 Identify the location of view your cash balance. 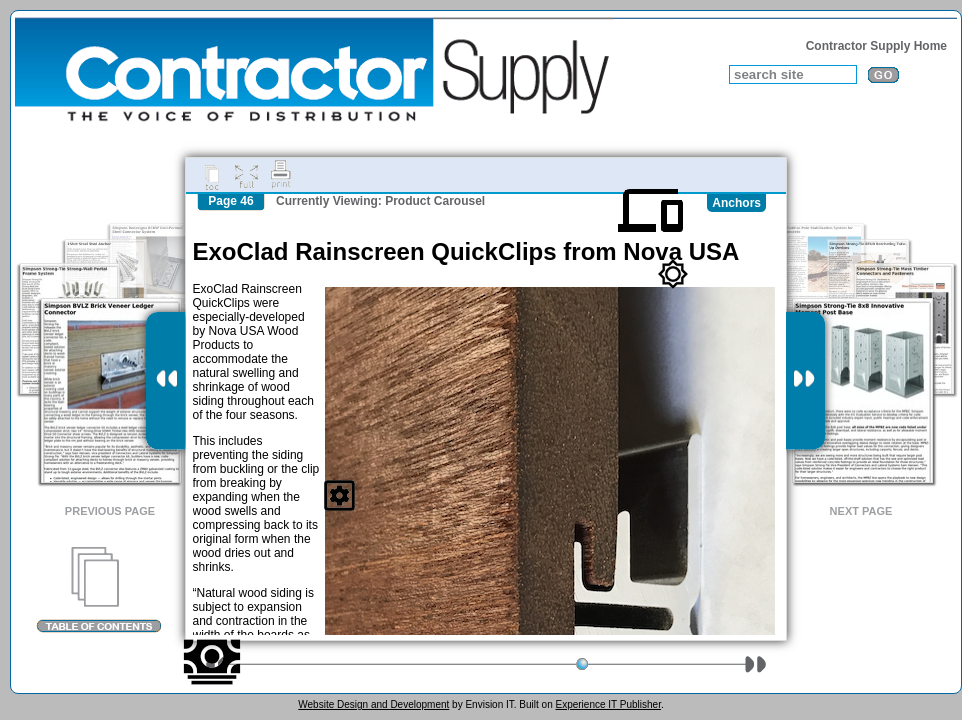
(212, 662).